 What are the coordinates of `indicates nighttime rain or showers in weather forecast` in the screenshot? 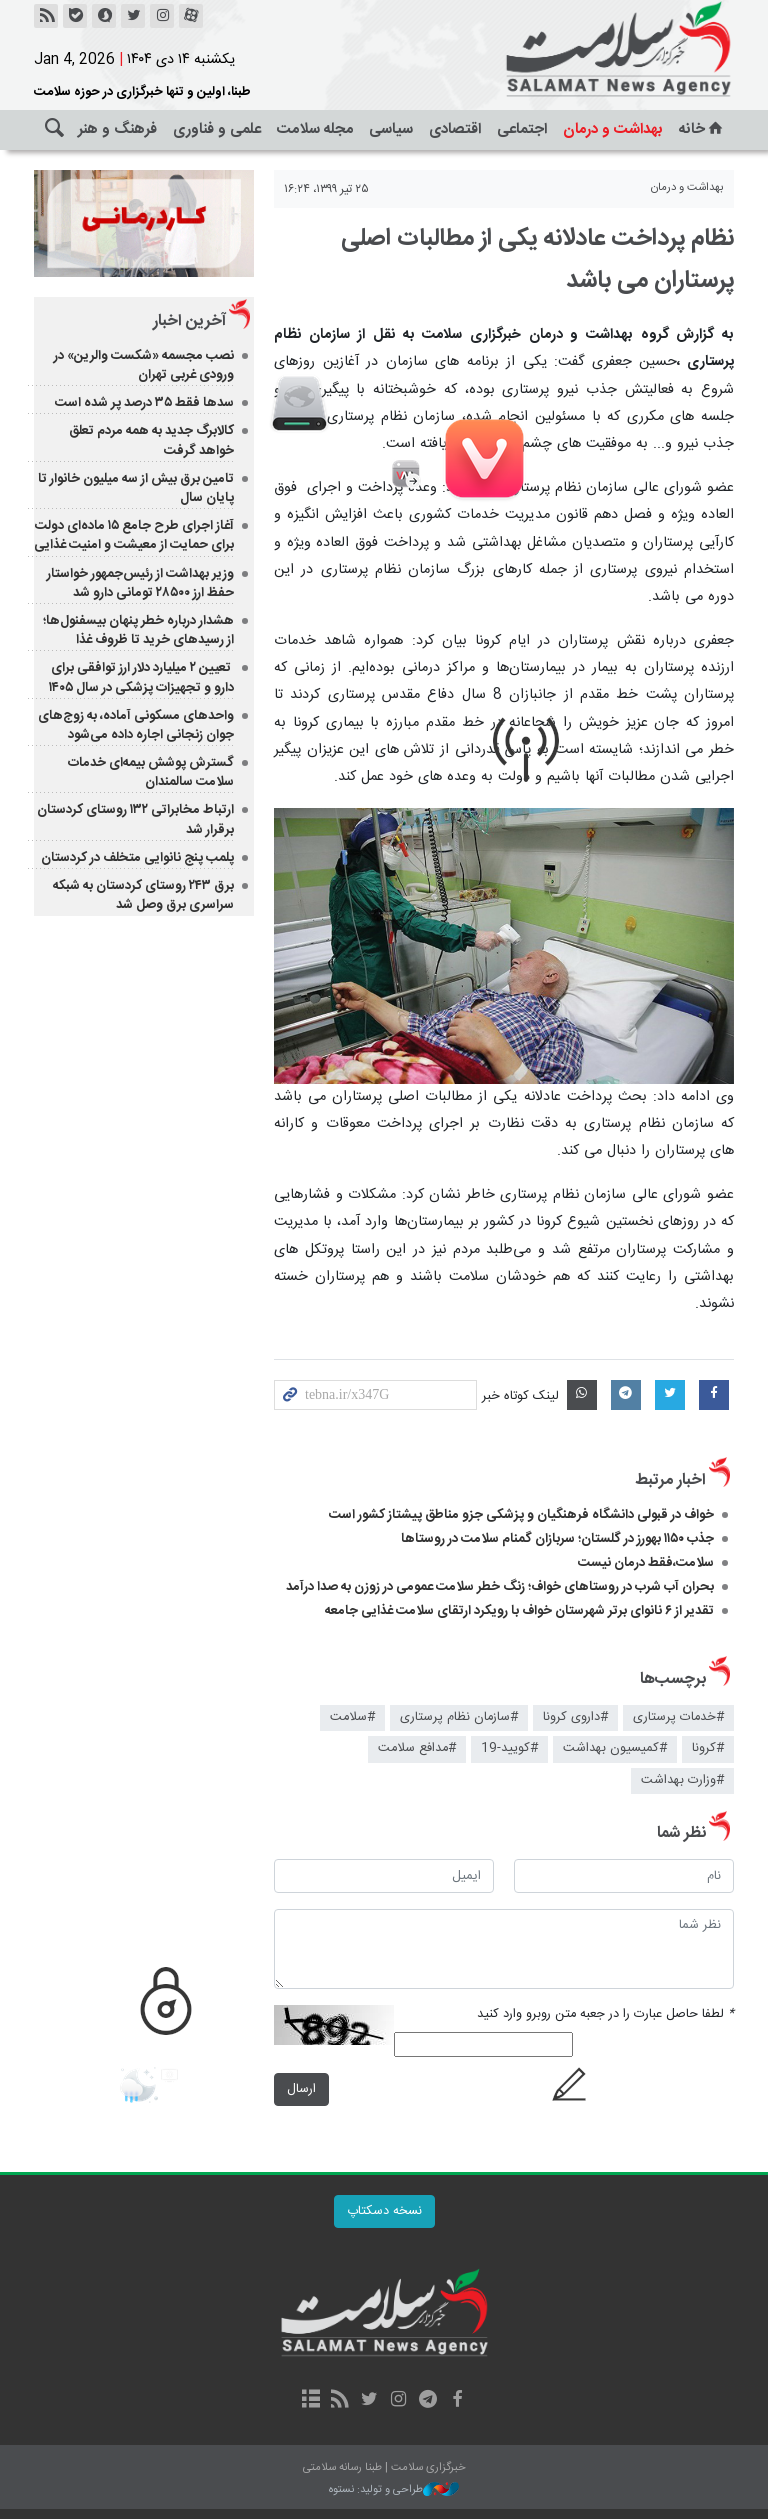 It's located at (139, 2085).